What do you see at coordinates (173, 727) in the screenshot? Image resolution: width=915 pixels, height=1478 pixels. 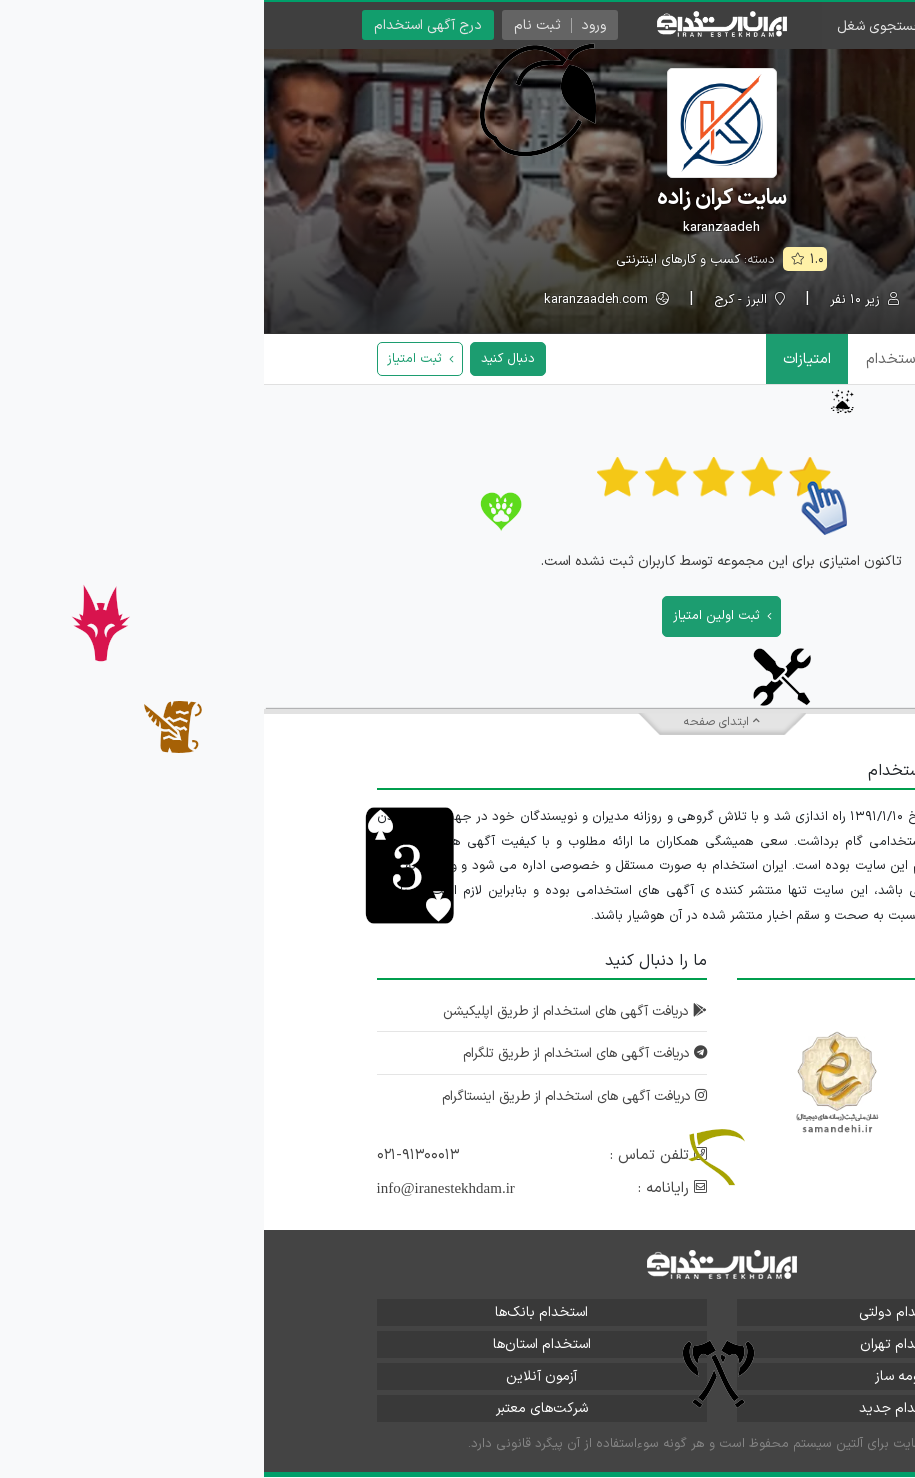 I see `access quest log or story journal` at bounding box center [173, 727].